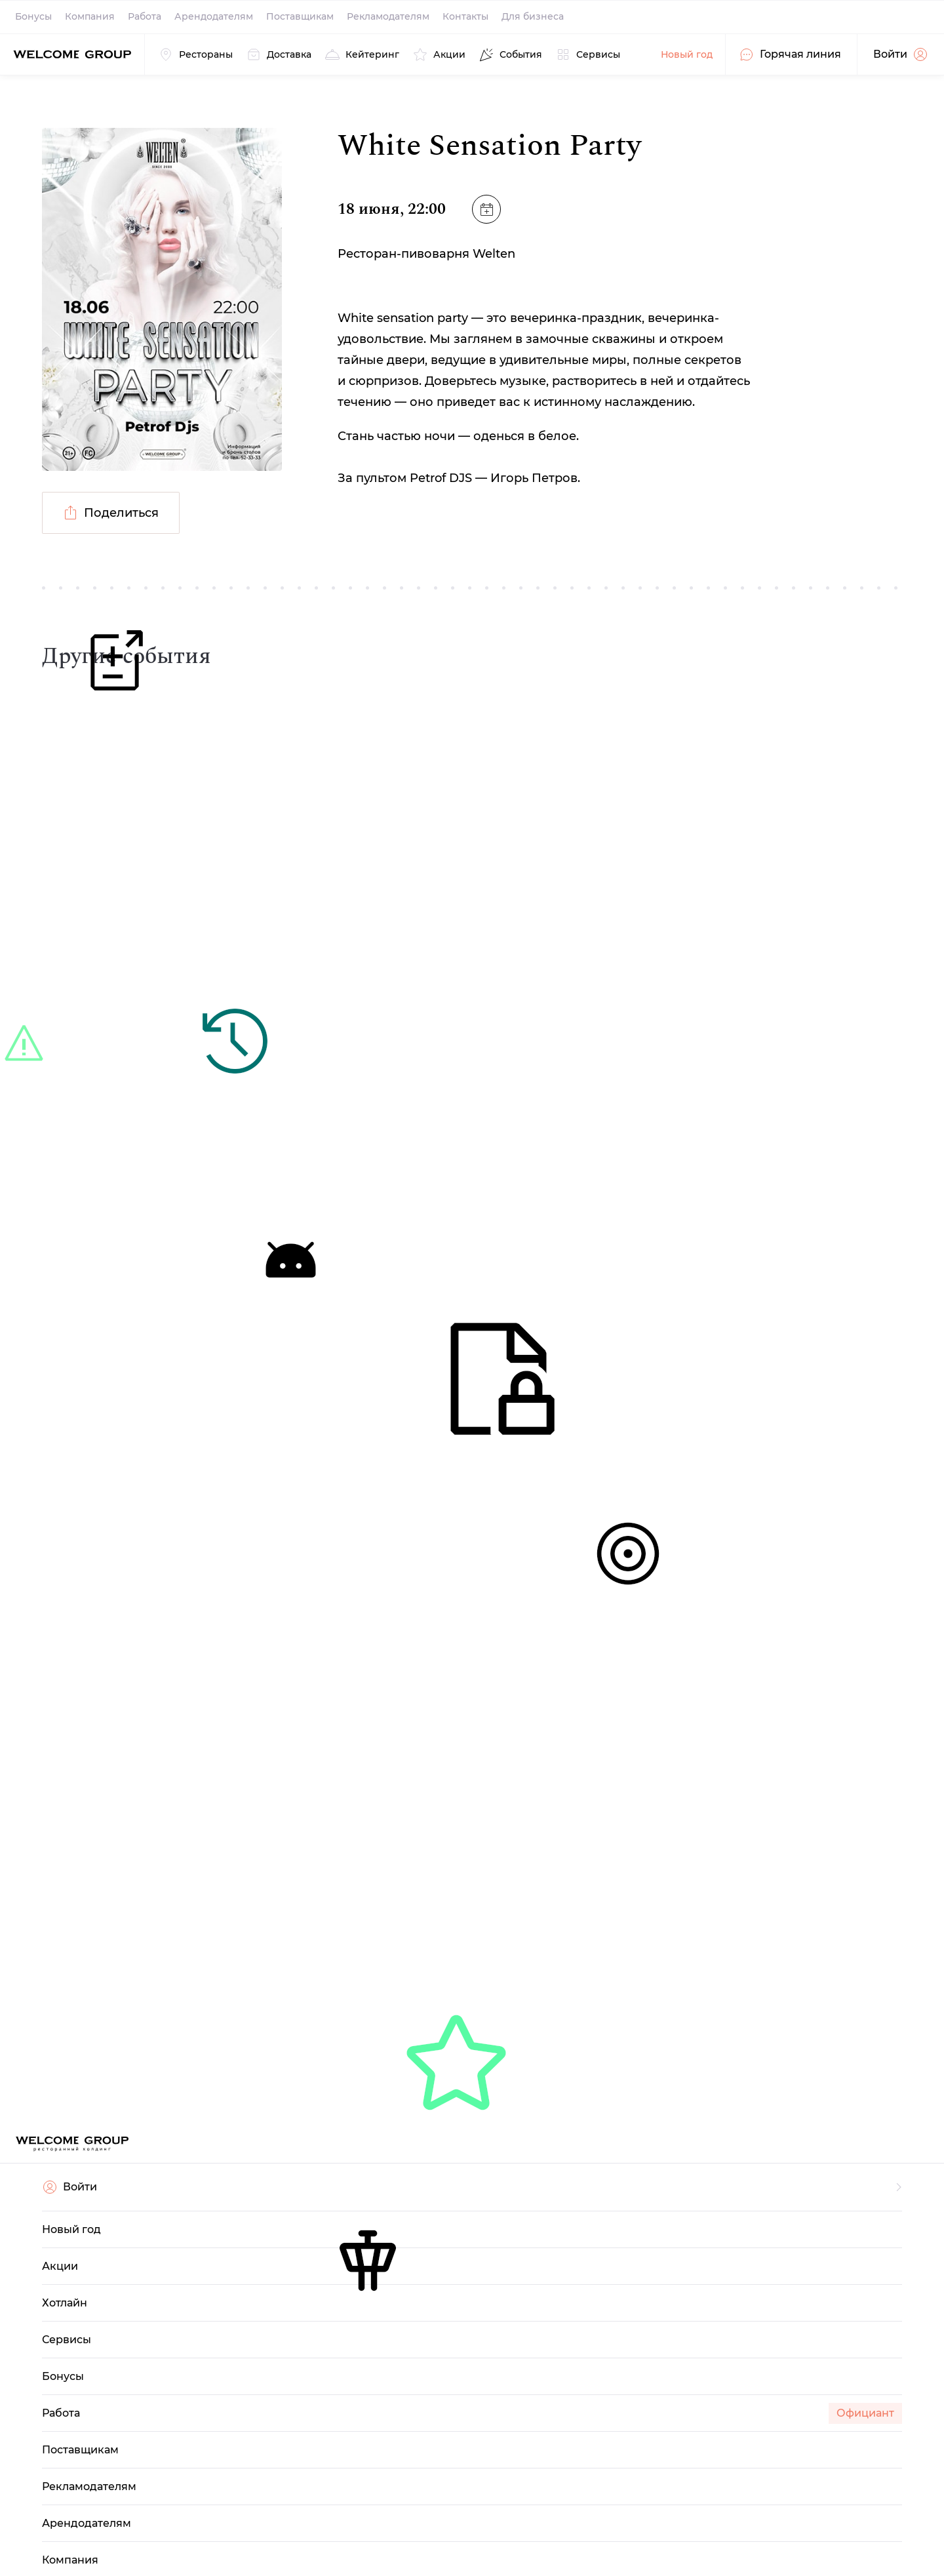 The image size is (944, 2576). I want to click on view recent activity or history, so click(235, 1041).